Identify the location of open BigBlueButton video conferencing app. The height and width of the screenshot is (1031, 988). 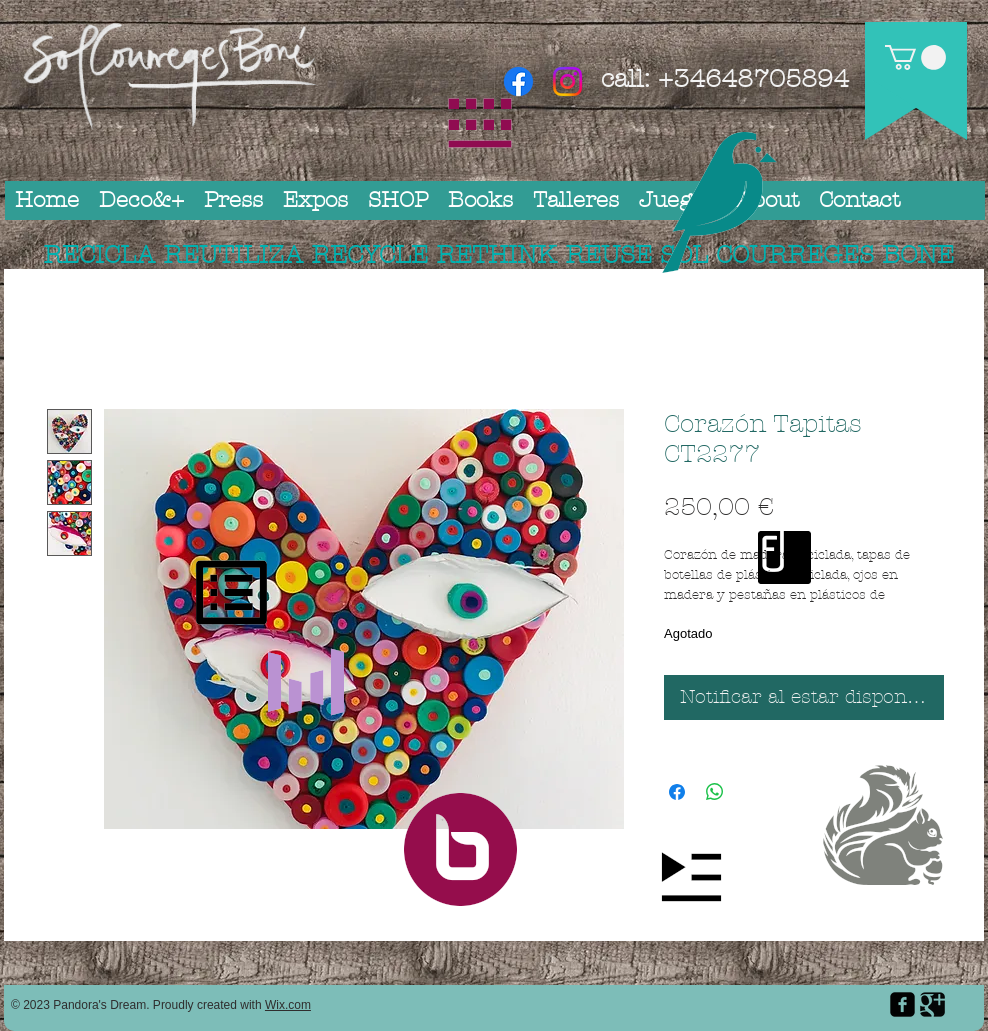
(460, 849).